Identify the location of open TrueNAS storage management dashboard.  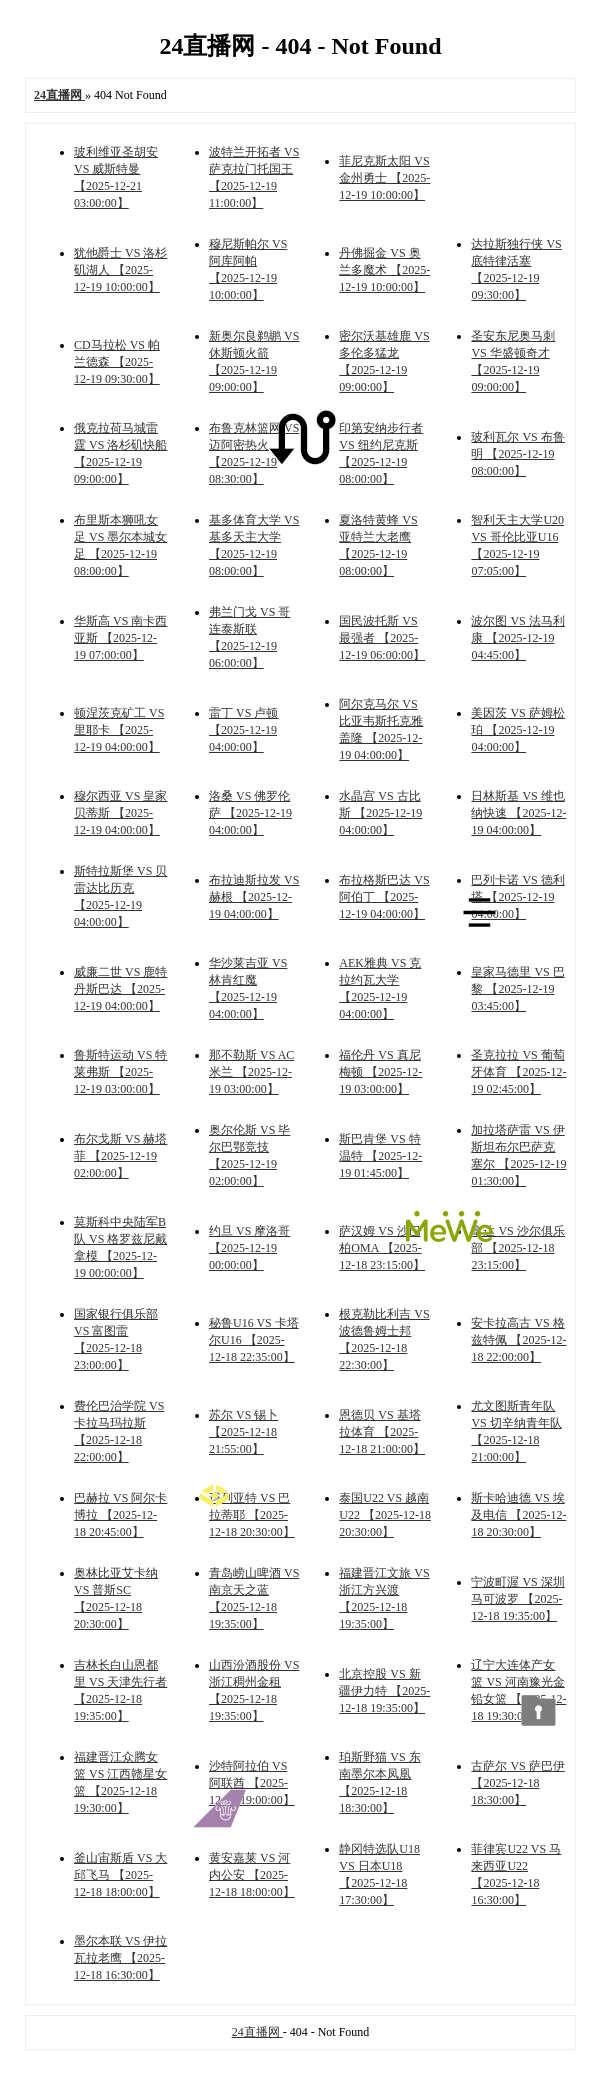
(214, 1495).